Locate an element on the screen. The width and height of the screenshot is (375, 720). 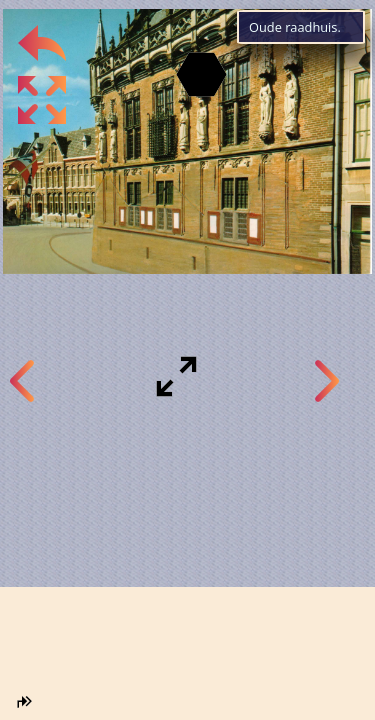
forward message to multiple recipients is located at coordinates (24, 702).